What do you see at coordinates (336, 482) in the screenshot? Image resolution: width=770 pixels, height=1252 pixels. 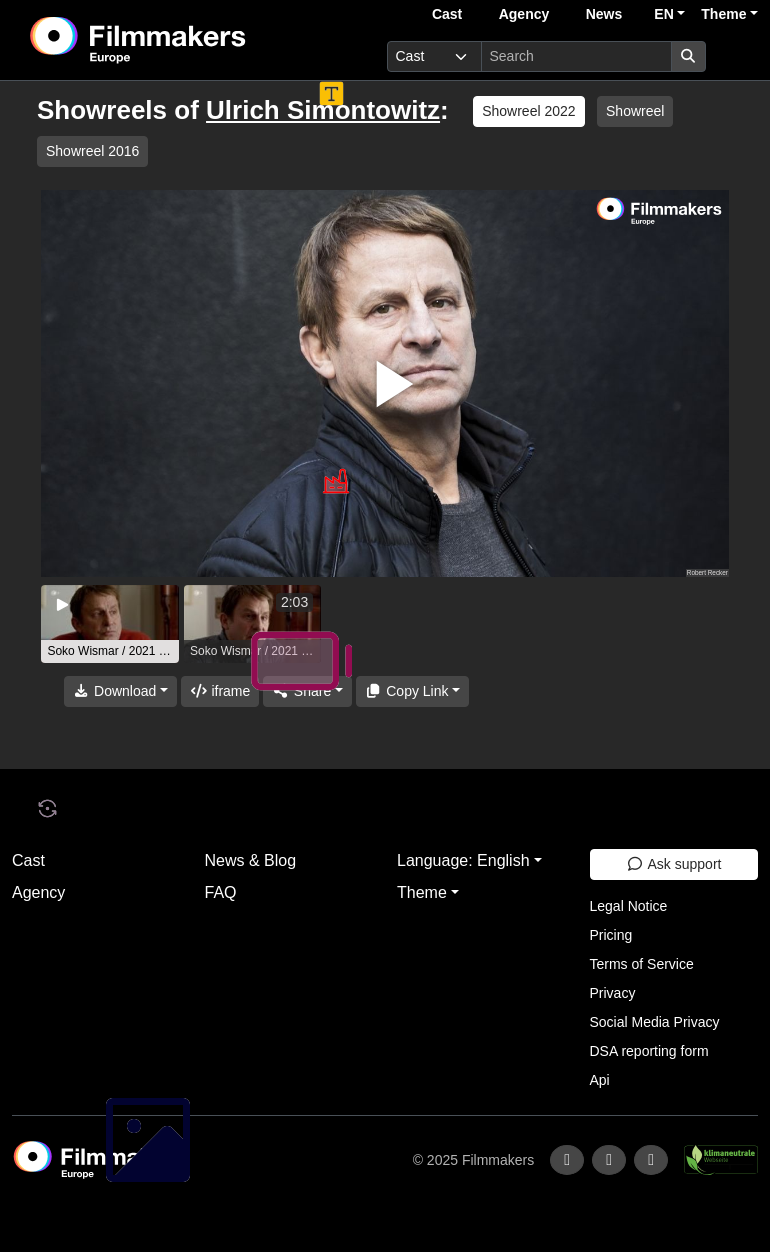 I see `access manufacturing or production settings` at bounding box center [336, 482].